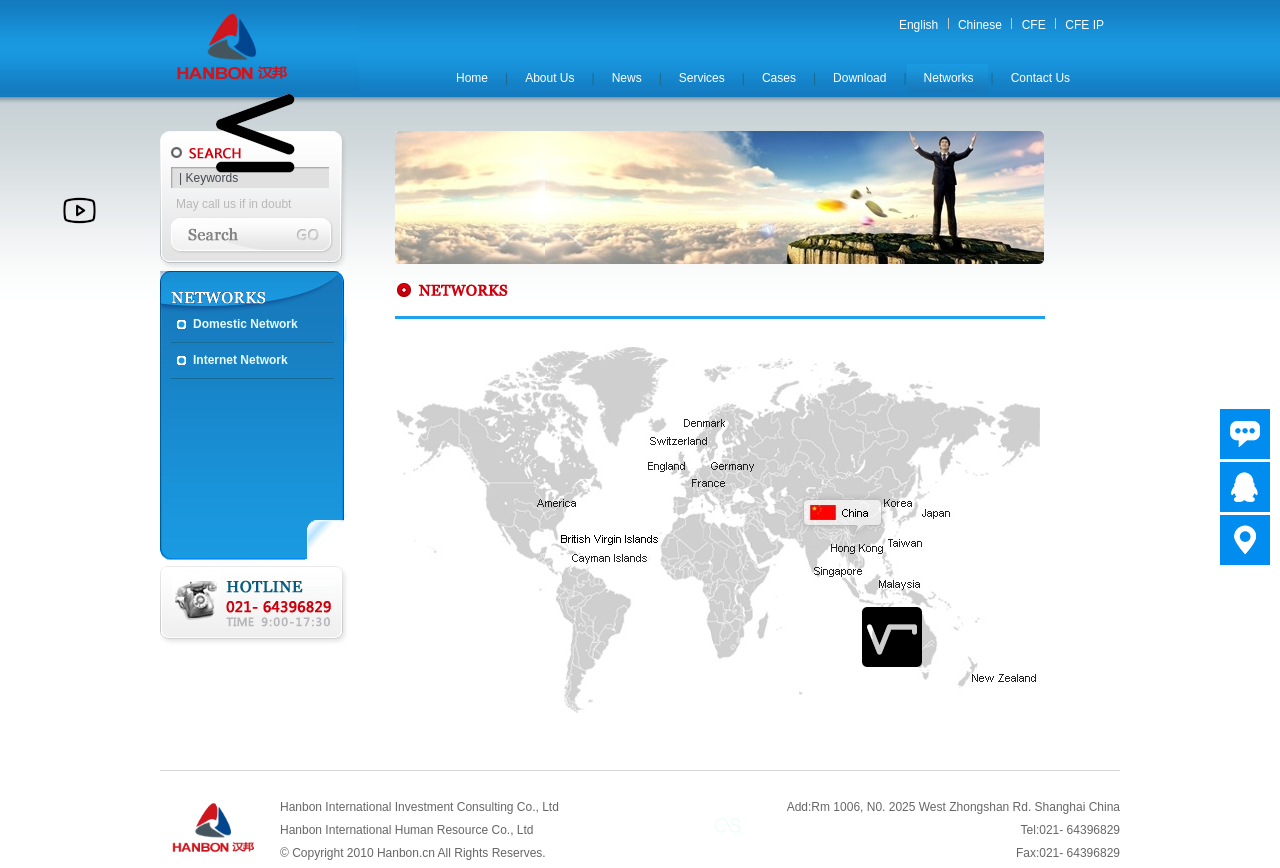 This screenshot has width=1280, height=868. I want to click on less than or equal to comparison operator, so click(257, 135).